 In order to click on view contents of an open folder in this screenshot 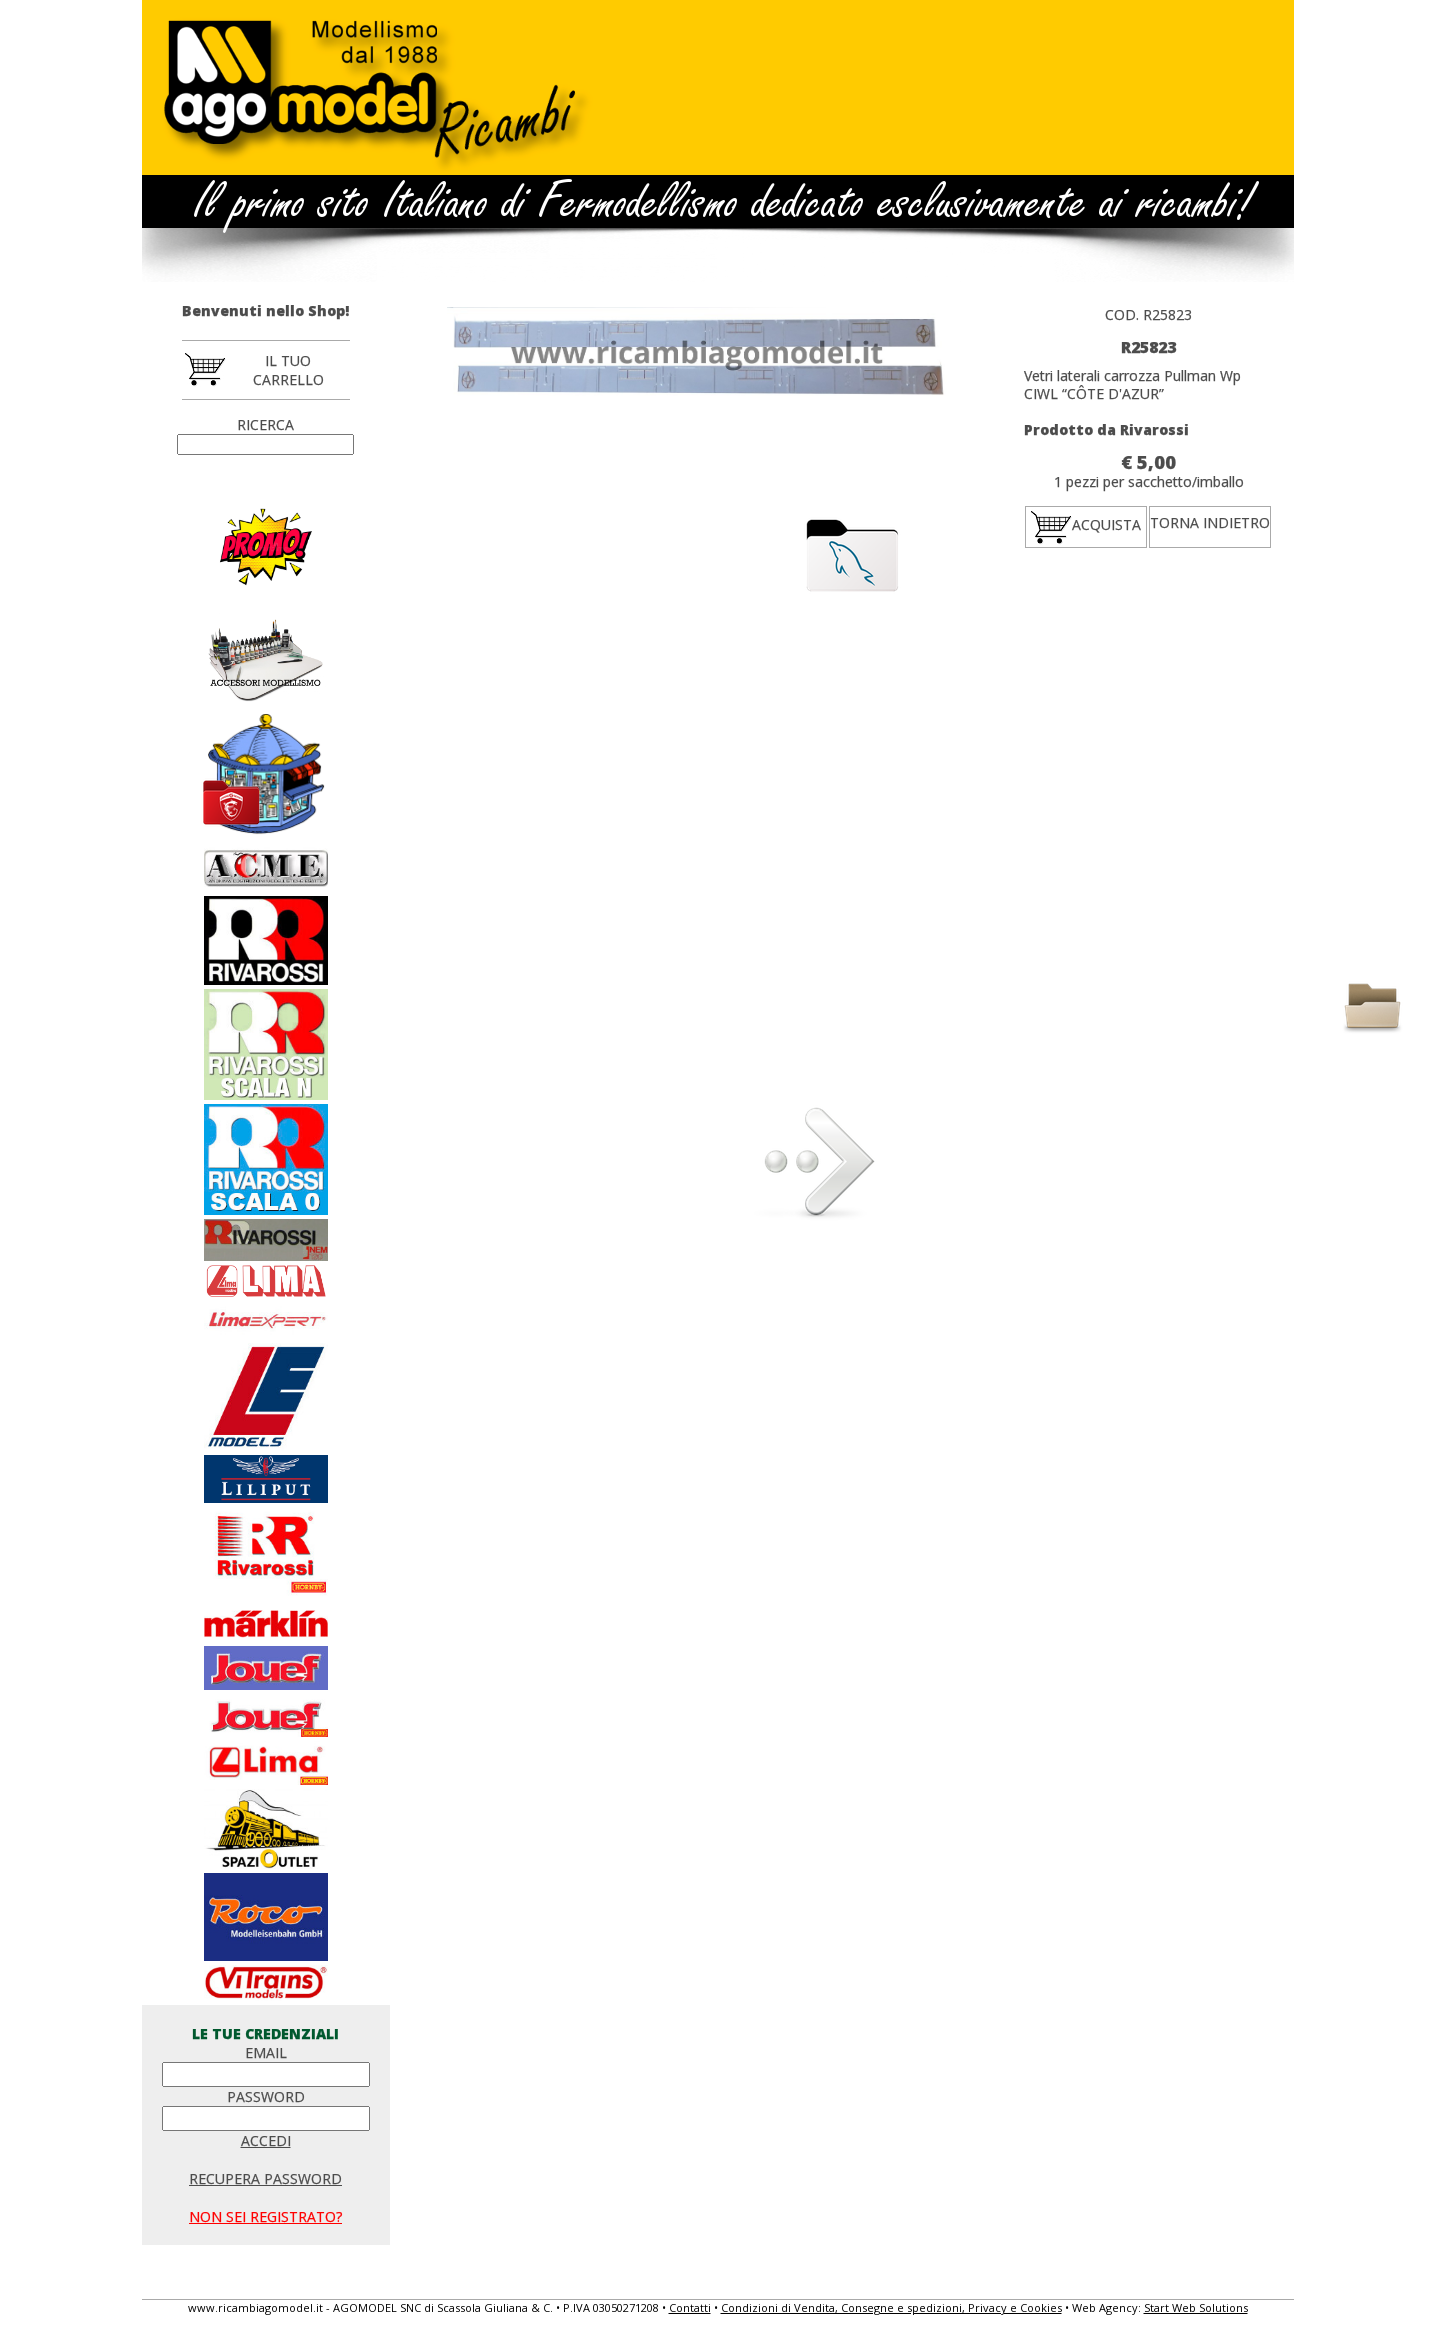, I will do `click(1372, 1008)`.